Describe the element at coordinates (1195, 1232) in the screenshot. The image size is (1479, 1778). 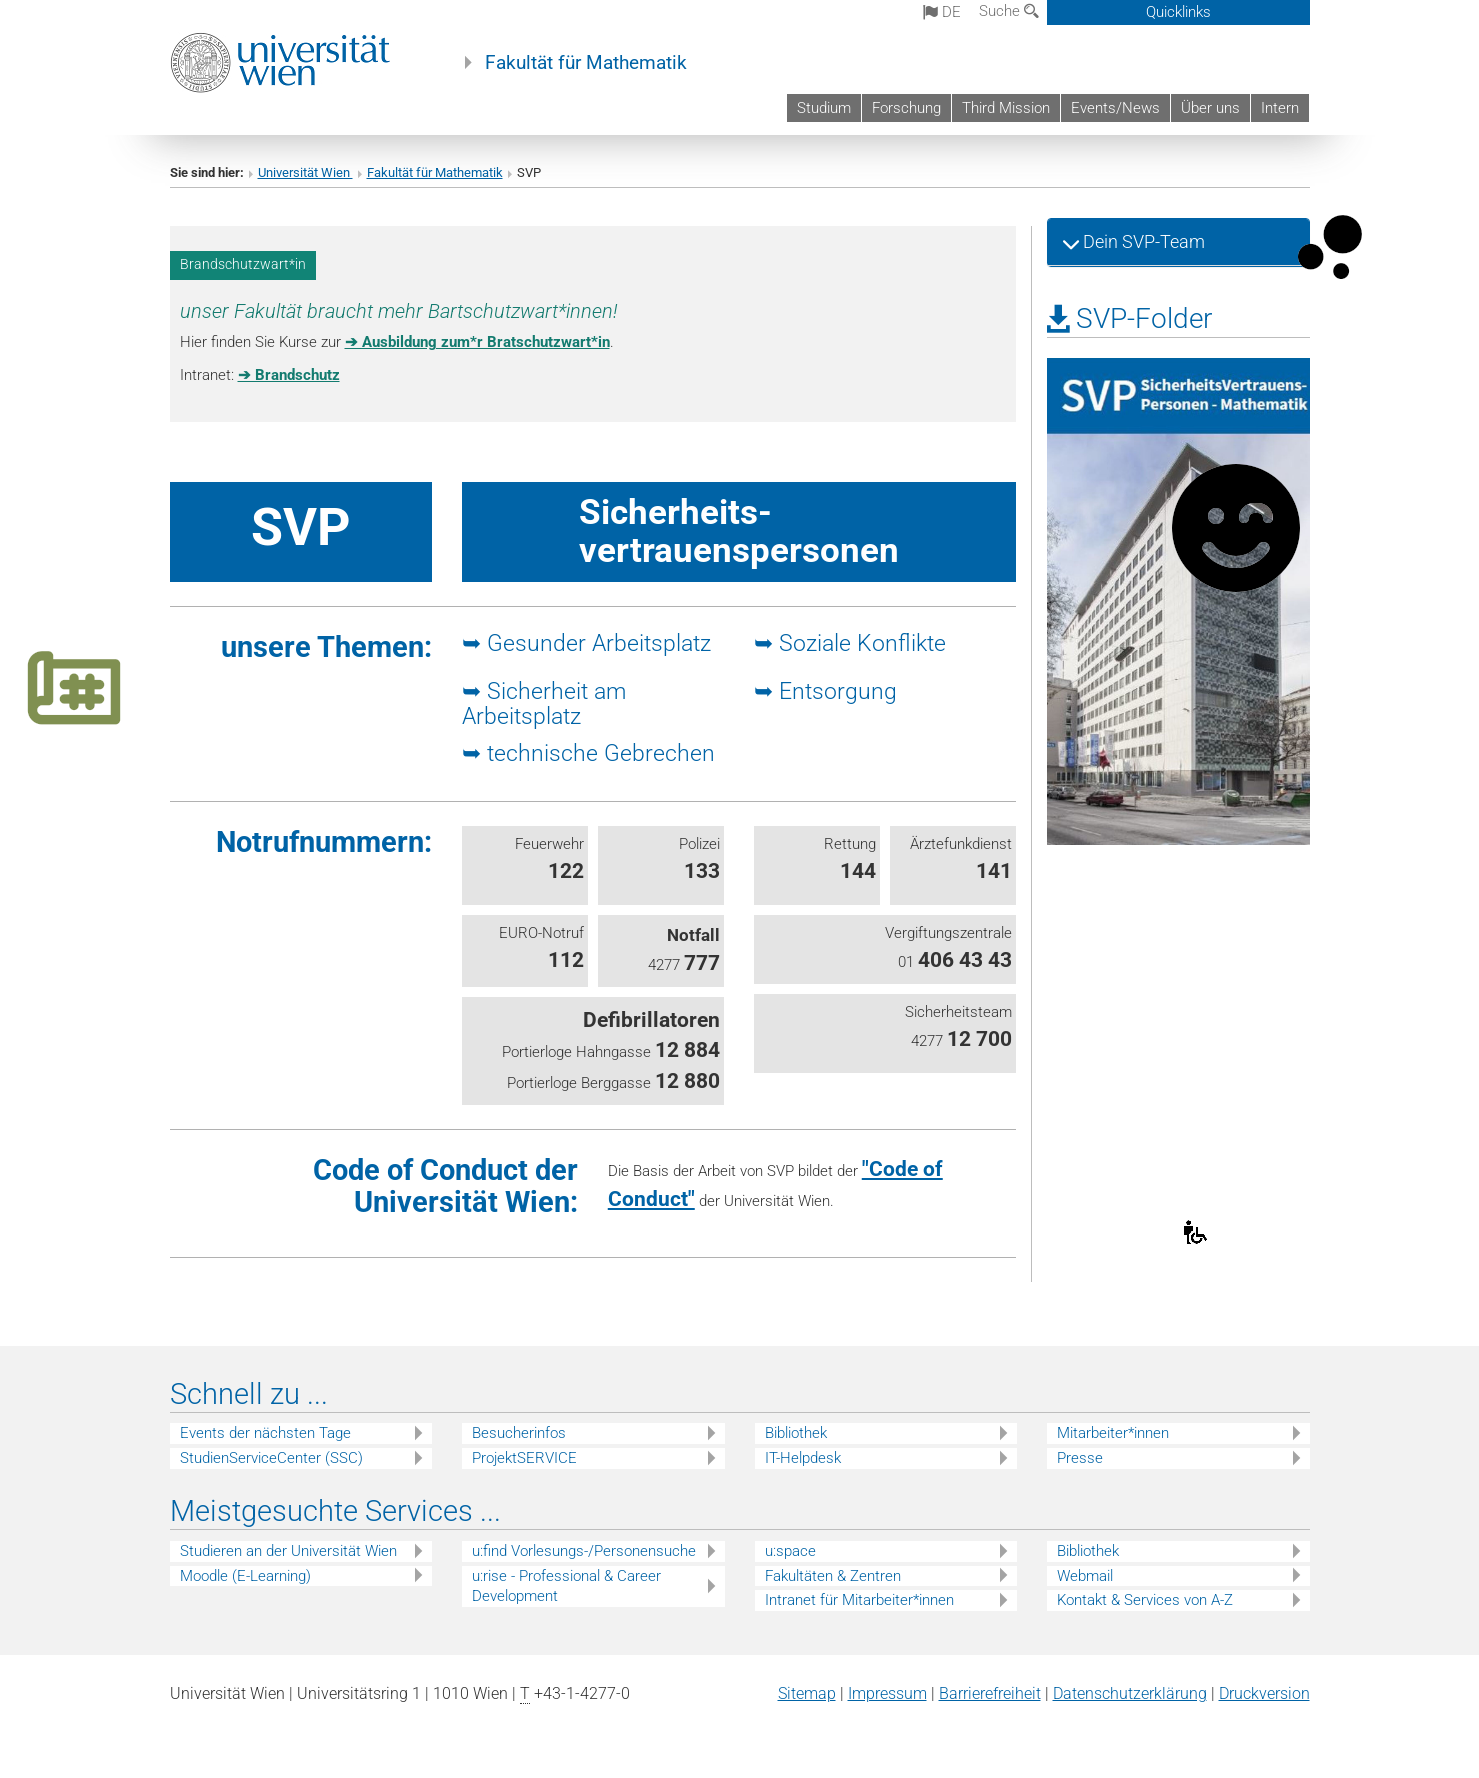
I see `wheelchair accessible pickup location` at that location.